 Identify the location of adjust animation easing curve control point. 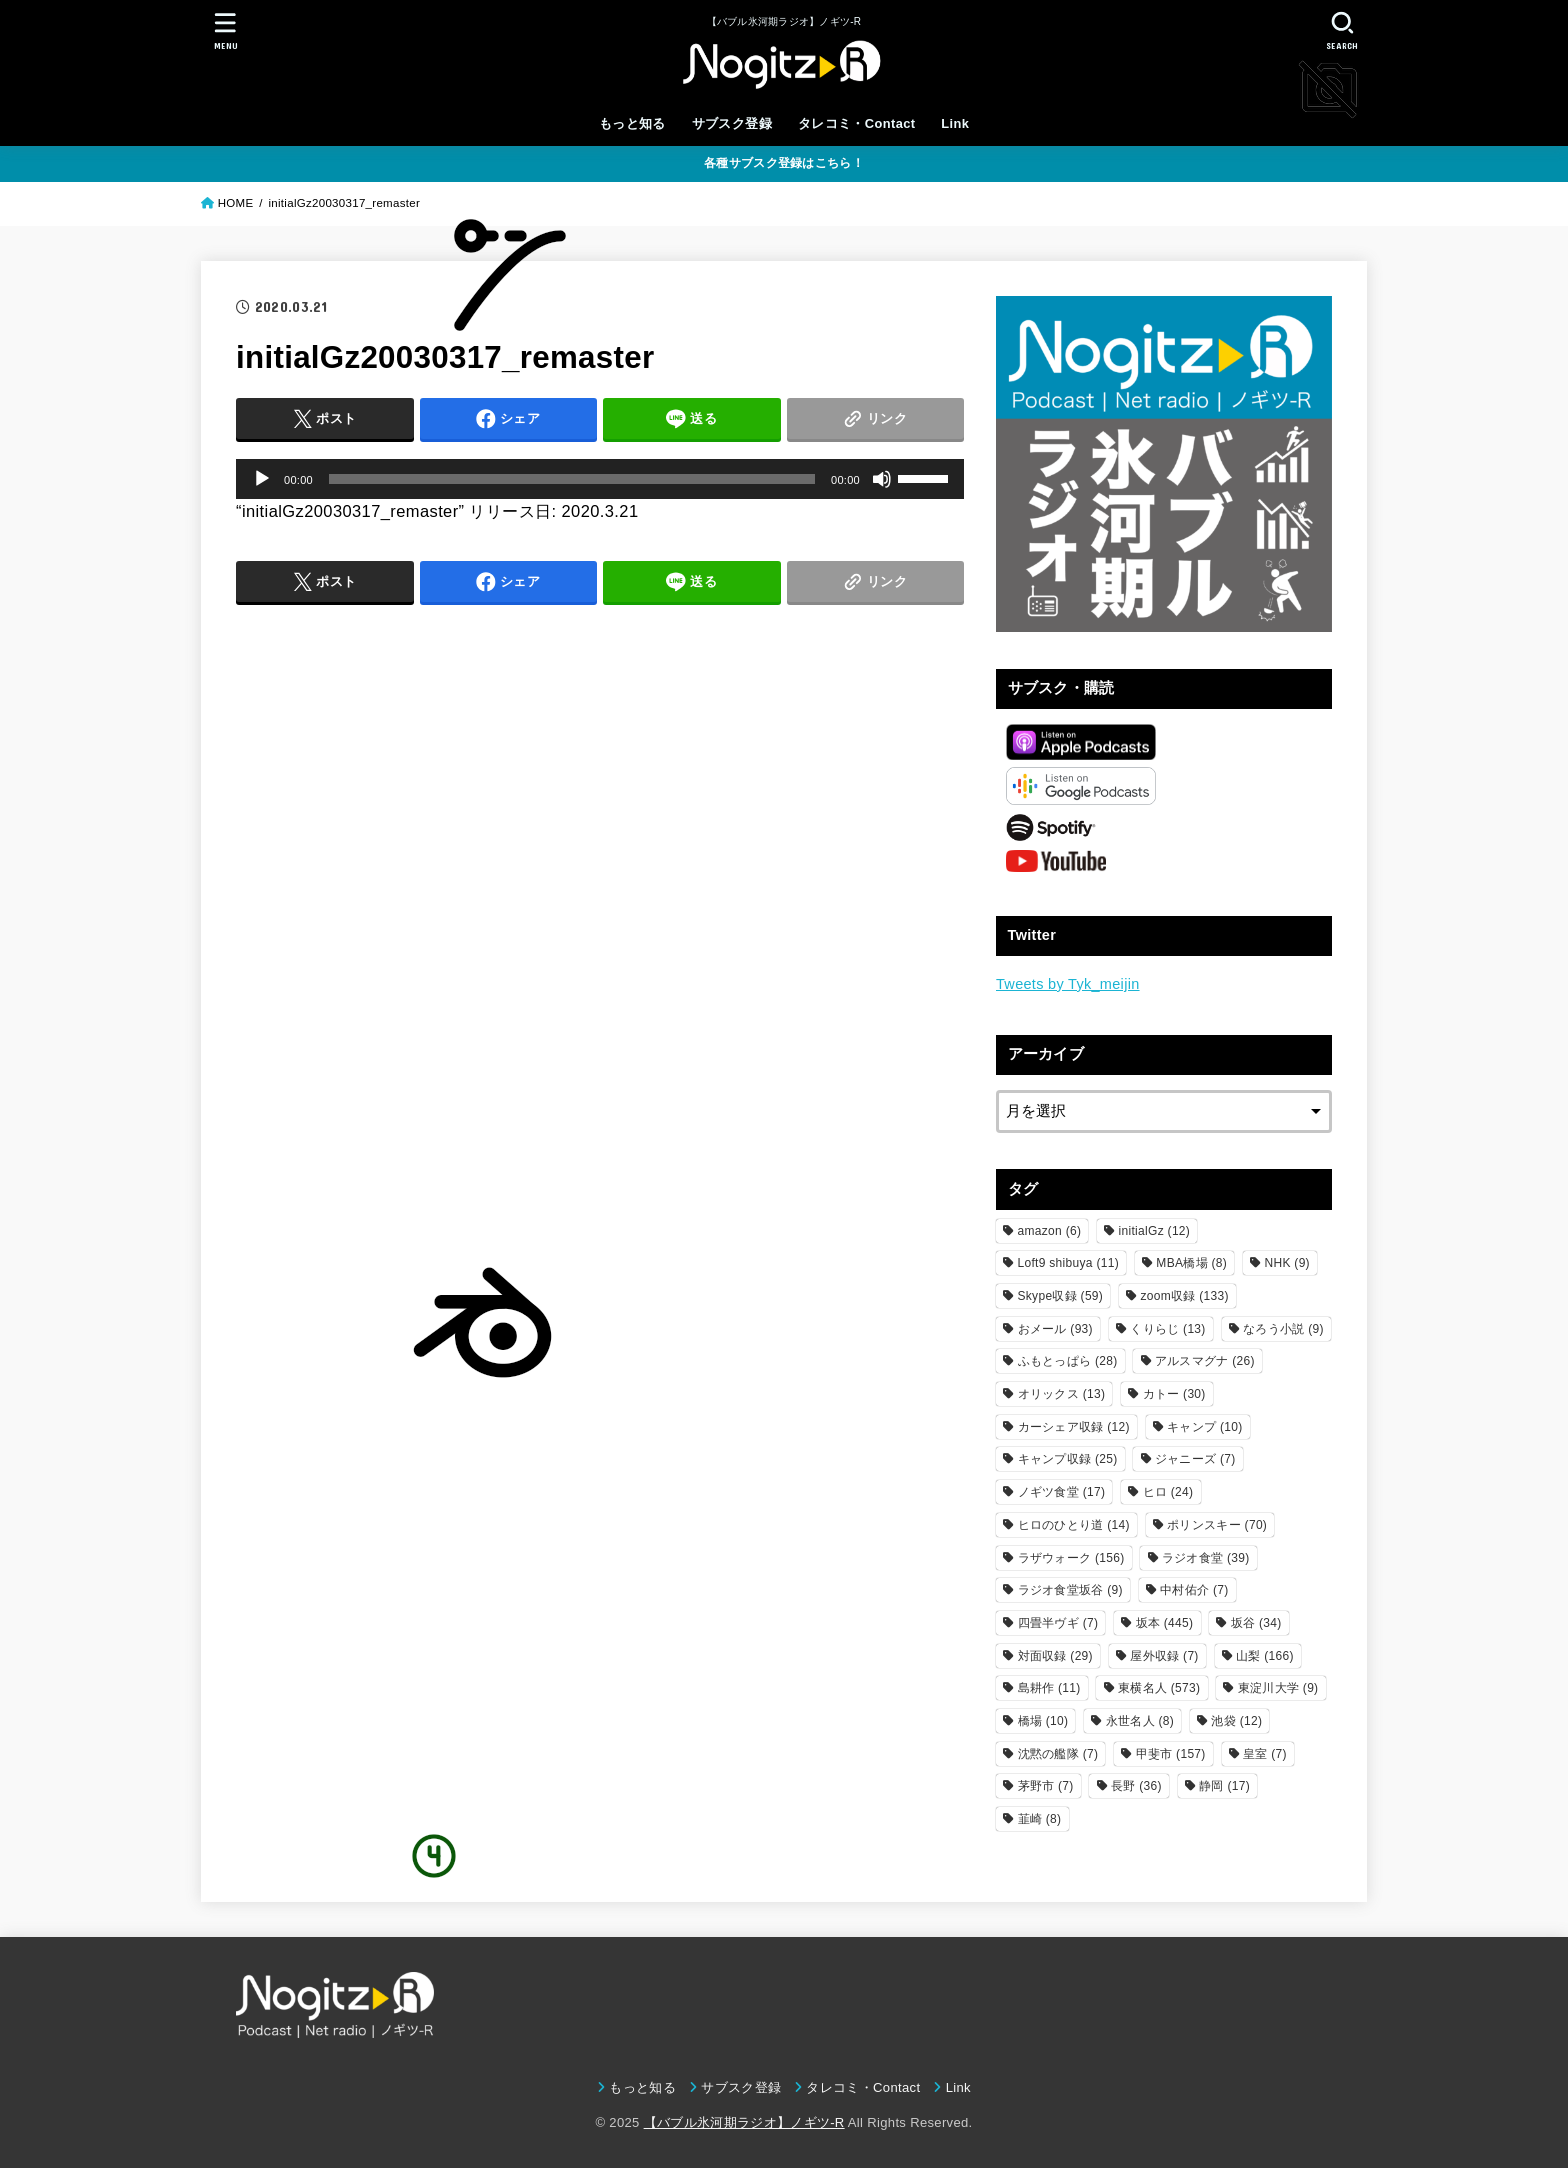
(510, 275).